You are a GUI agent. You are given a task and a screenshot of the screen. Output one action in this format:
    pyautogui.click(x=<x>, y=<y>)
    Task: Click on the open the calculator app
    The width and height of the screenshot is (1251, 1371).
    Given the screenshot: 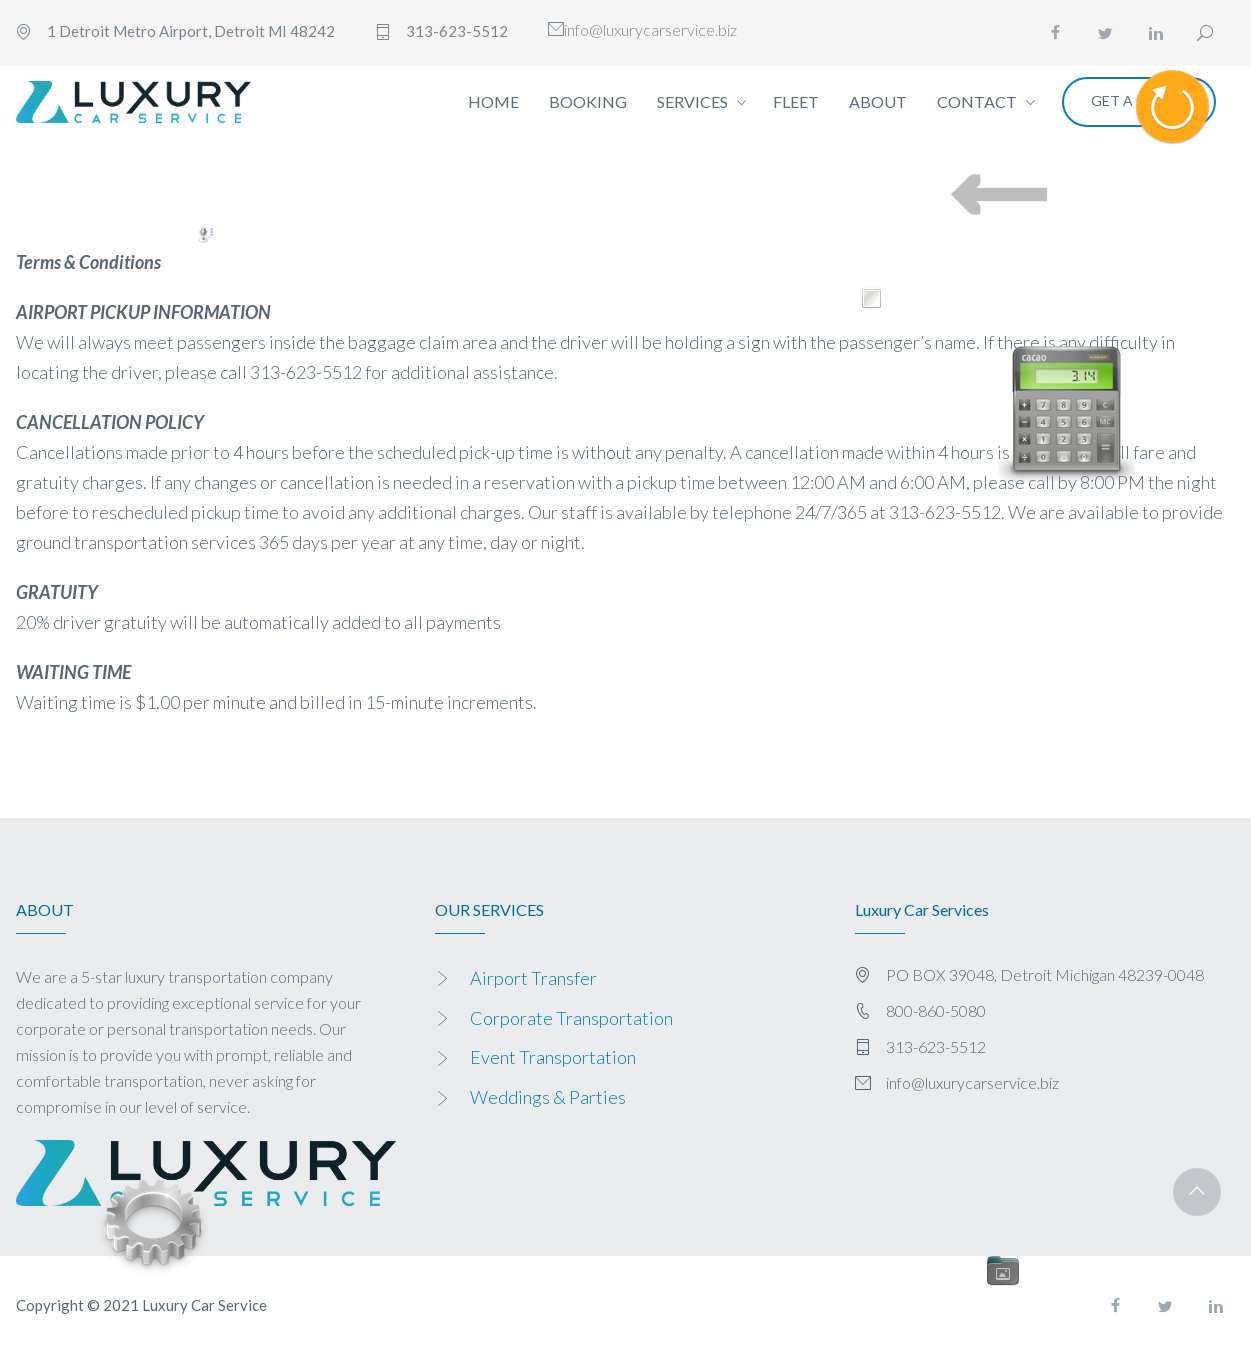 What is the action you would take?
    pyautogui.click(x=1066, y=413)
    